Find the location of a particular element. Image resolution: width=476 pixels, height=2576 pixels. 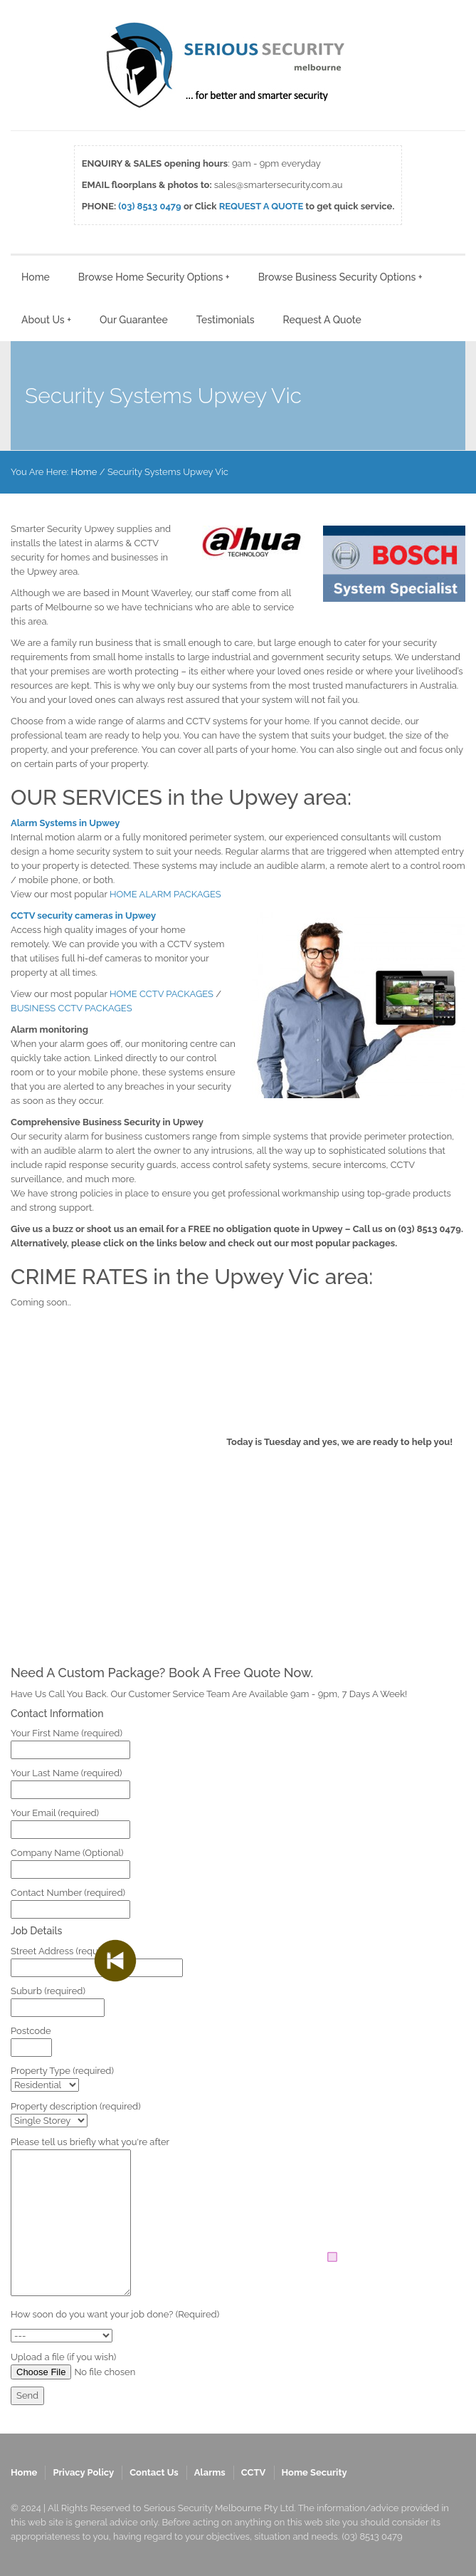

stop media playback is located at coordinates (332, 2257).